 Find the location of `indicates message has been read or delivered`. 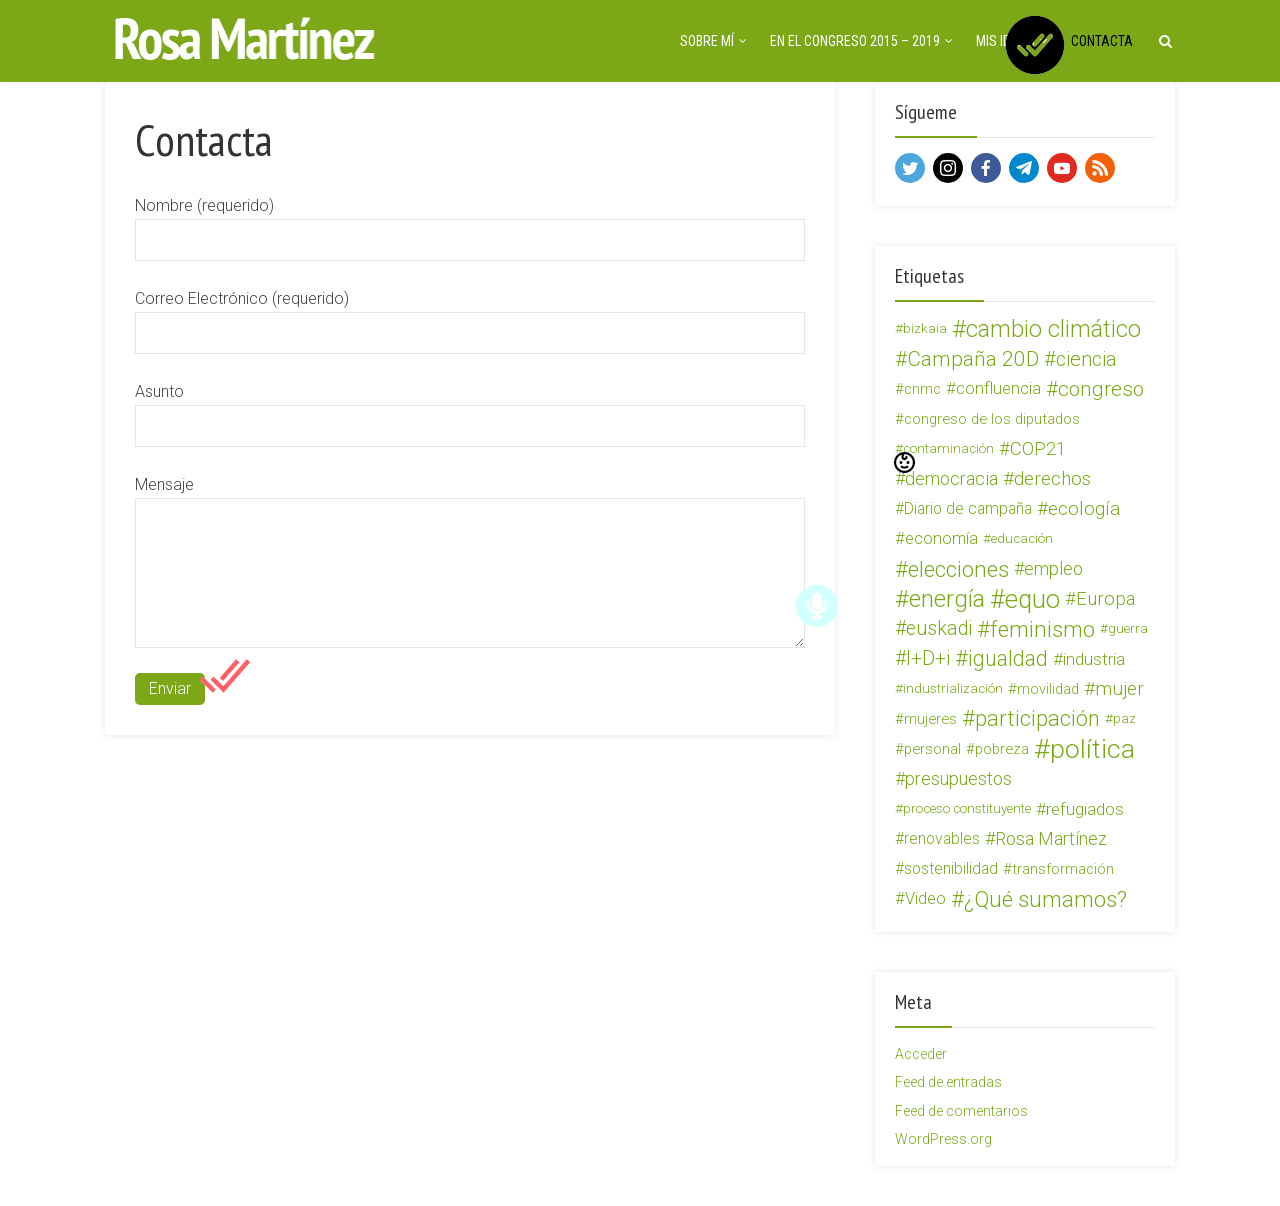

indicates message has been read or delivered is located at coordinates (225, 676).